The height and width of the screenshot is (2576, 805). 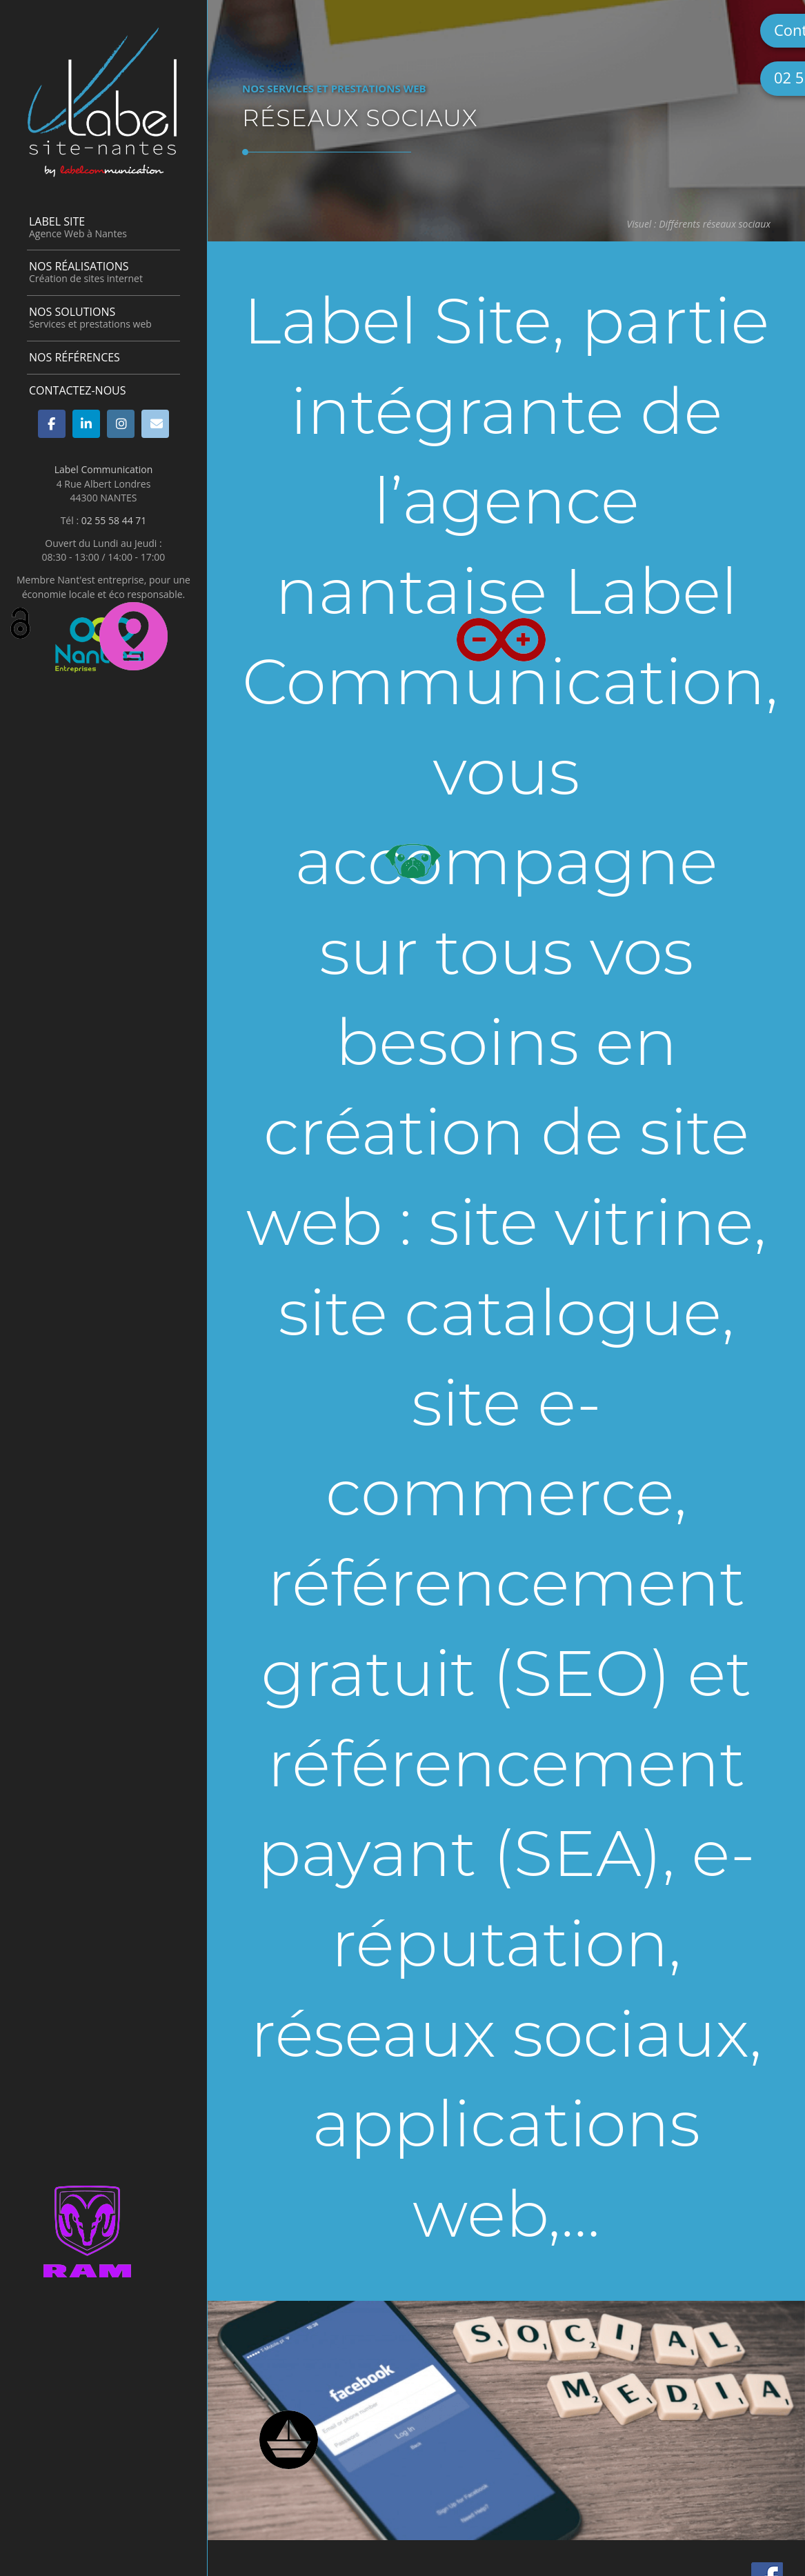 I want to click on navigate to MentorCruise platform, so click(x=288, y=2439).